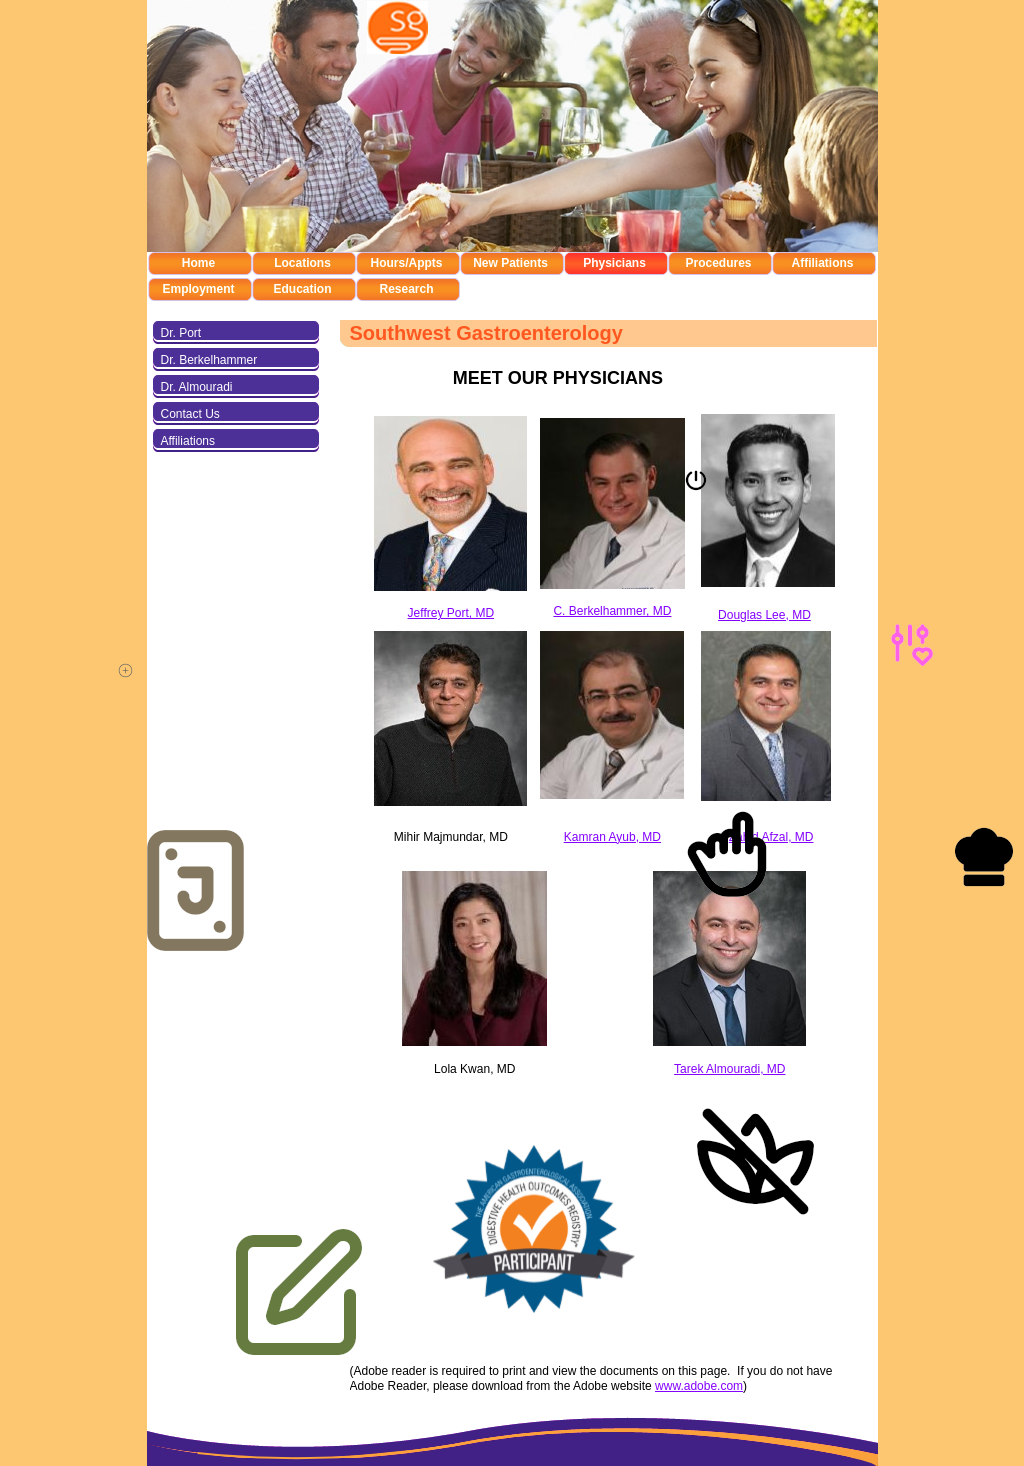  I want to click on add a new item, so click(125, 670).